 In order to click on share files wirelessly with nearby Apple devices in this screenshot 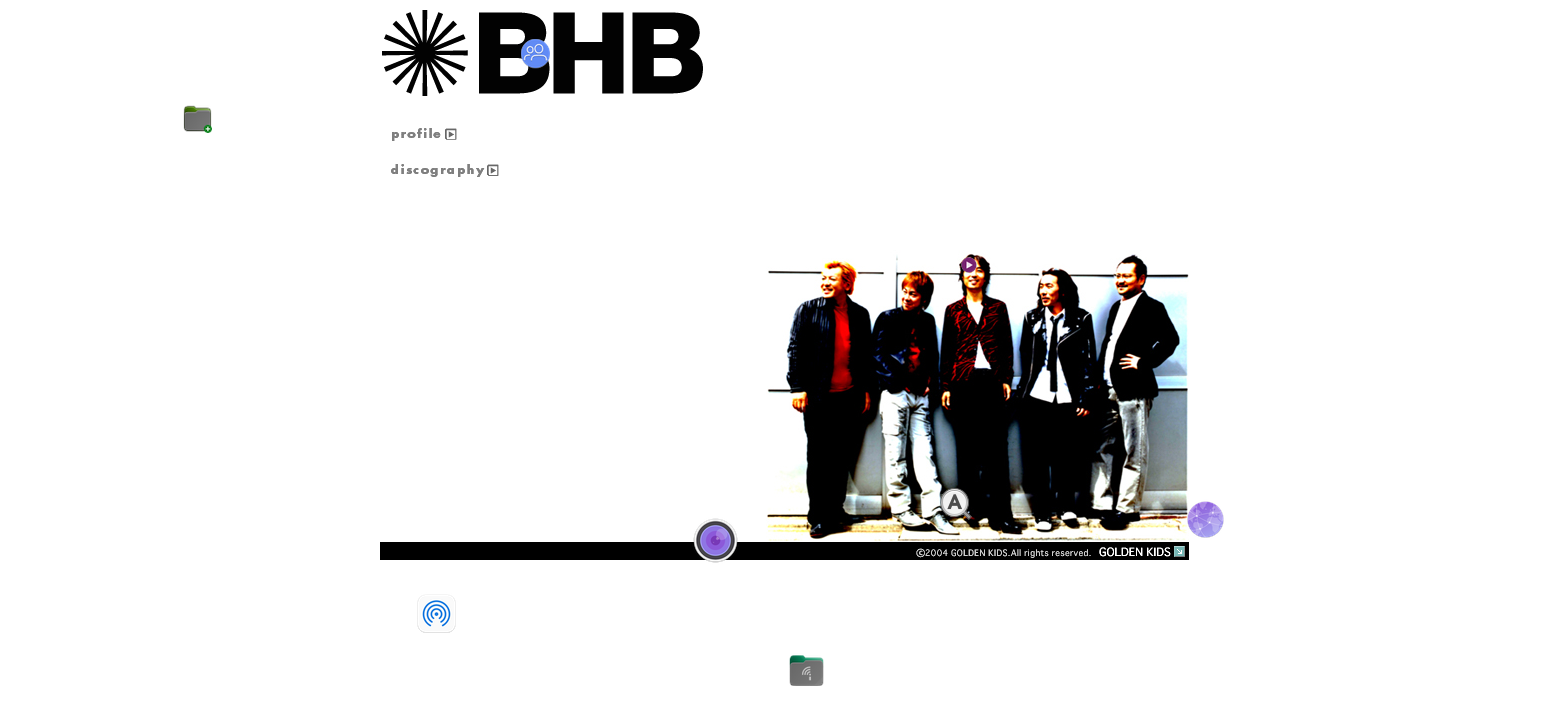, I will do `click(436, 613)`.